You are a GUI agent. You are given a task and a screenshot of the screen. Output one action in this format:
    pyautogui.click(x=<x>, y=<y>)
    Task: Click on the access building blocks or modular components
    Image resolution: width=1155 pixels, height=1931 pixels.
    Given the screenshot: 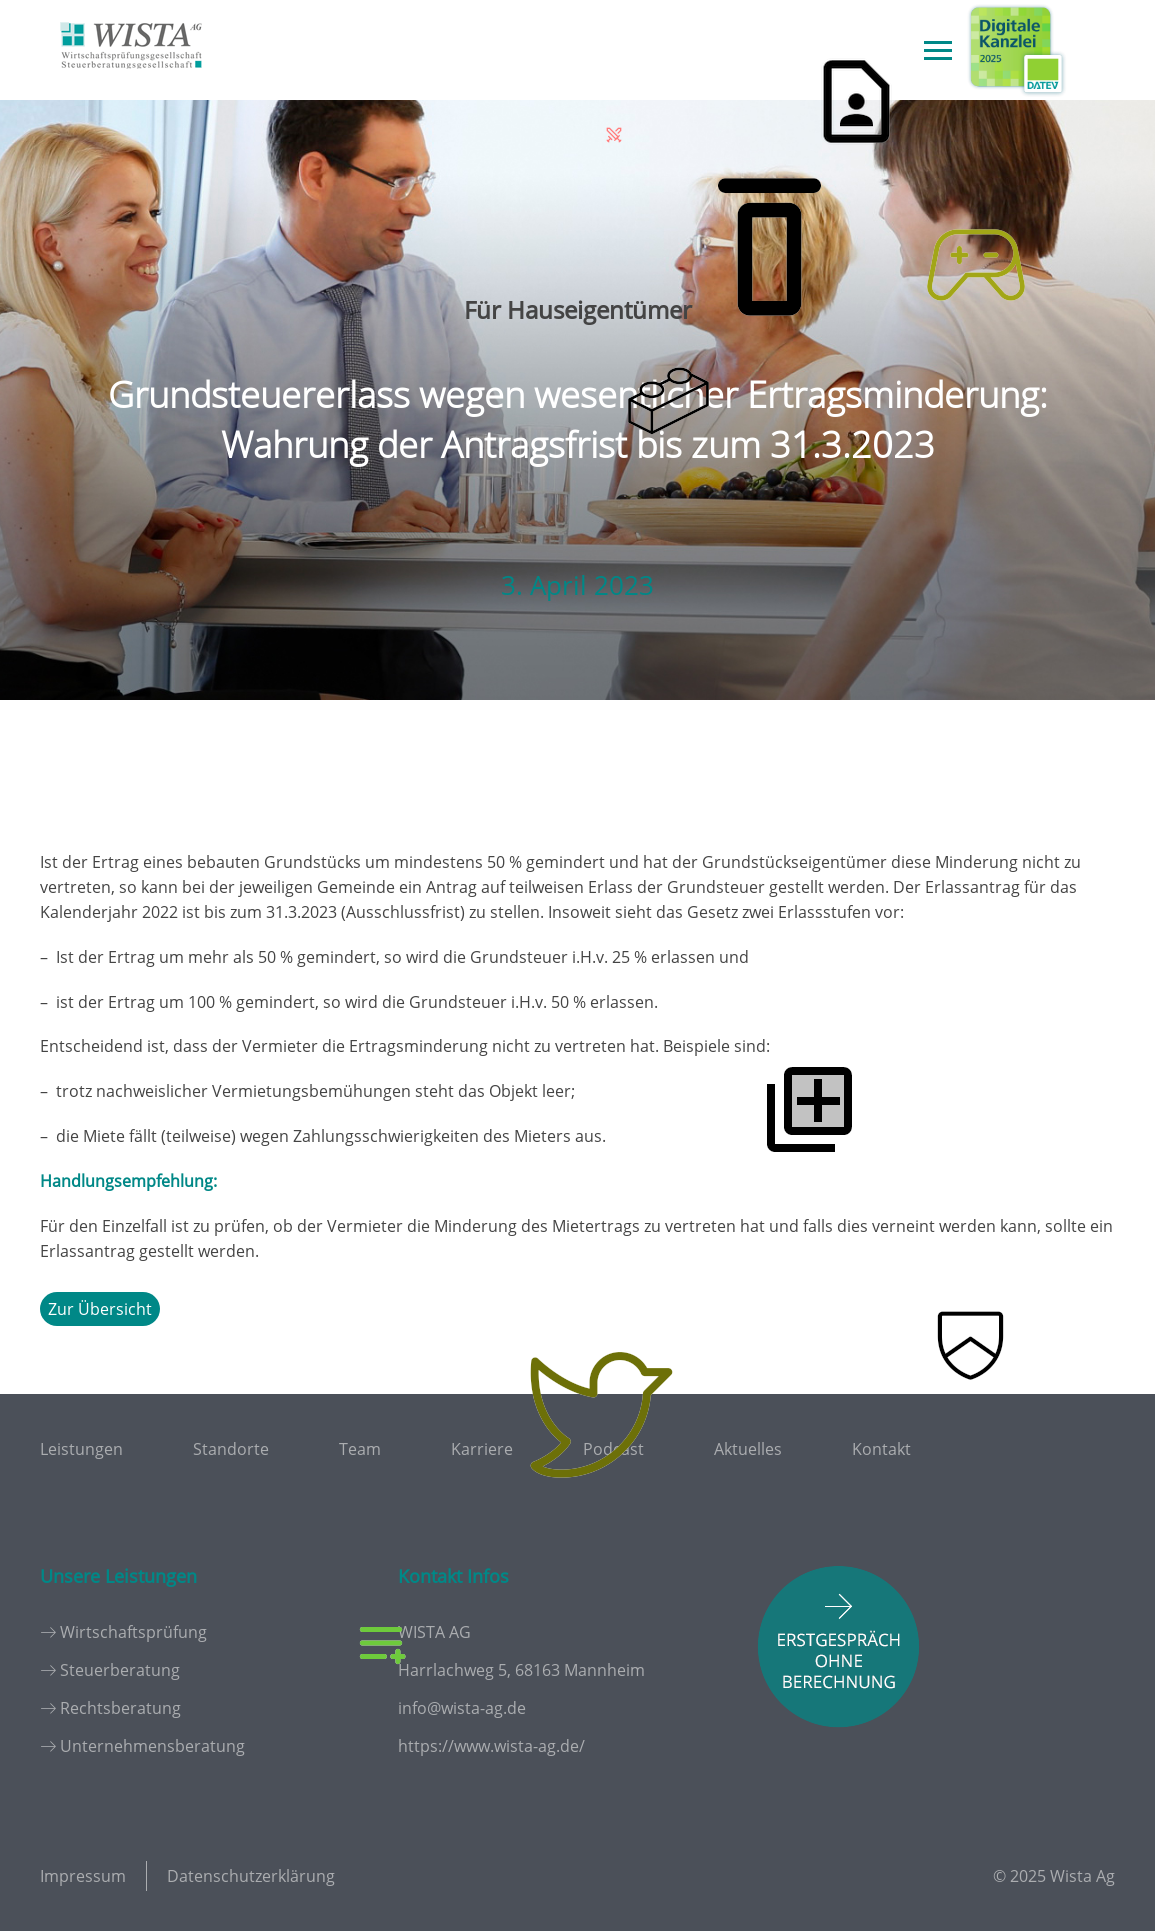 What is the action you would take?
    pyautogui.click(x=668, y=399)
    